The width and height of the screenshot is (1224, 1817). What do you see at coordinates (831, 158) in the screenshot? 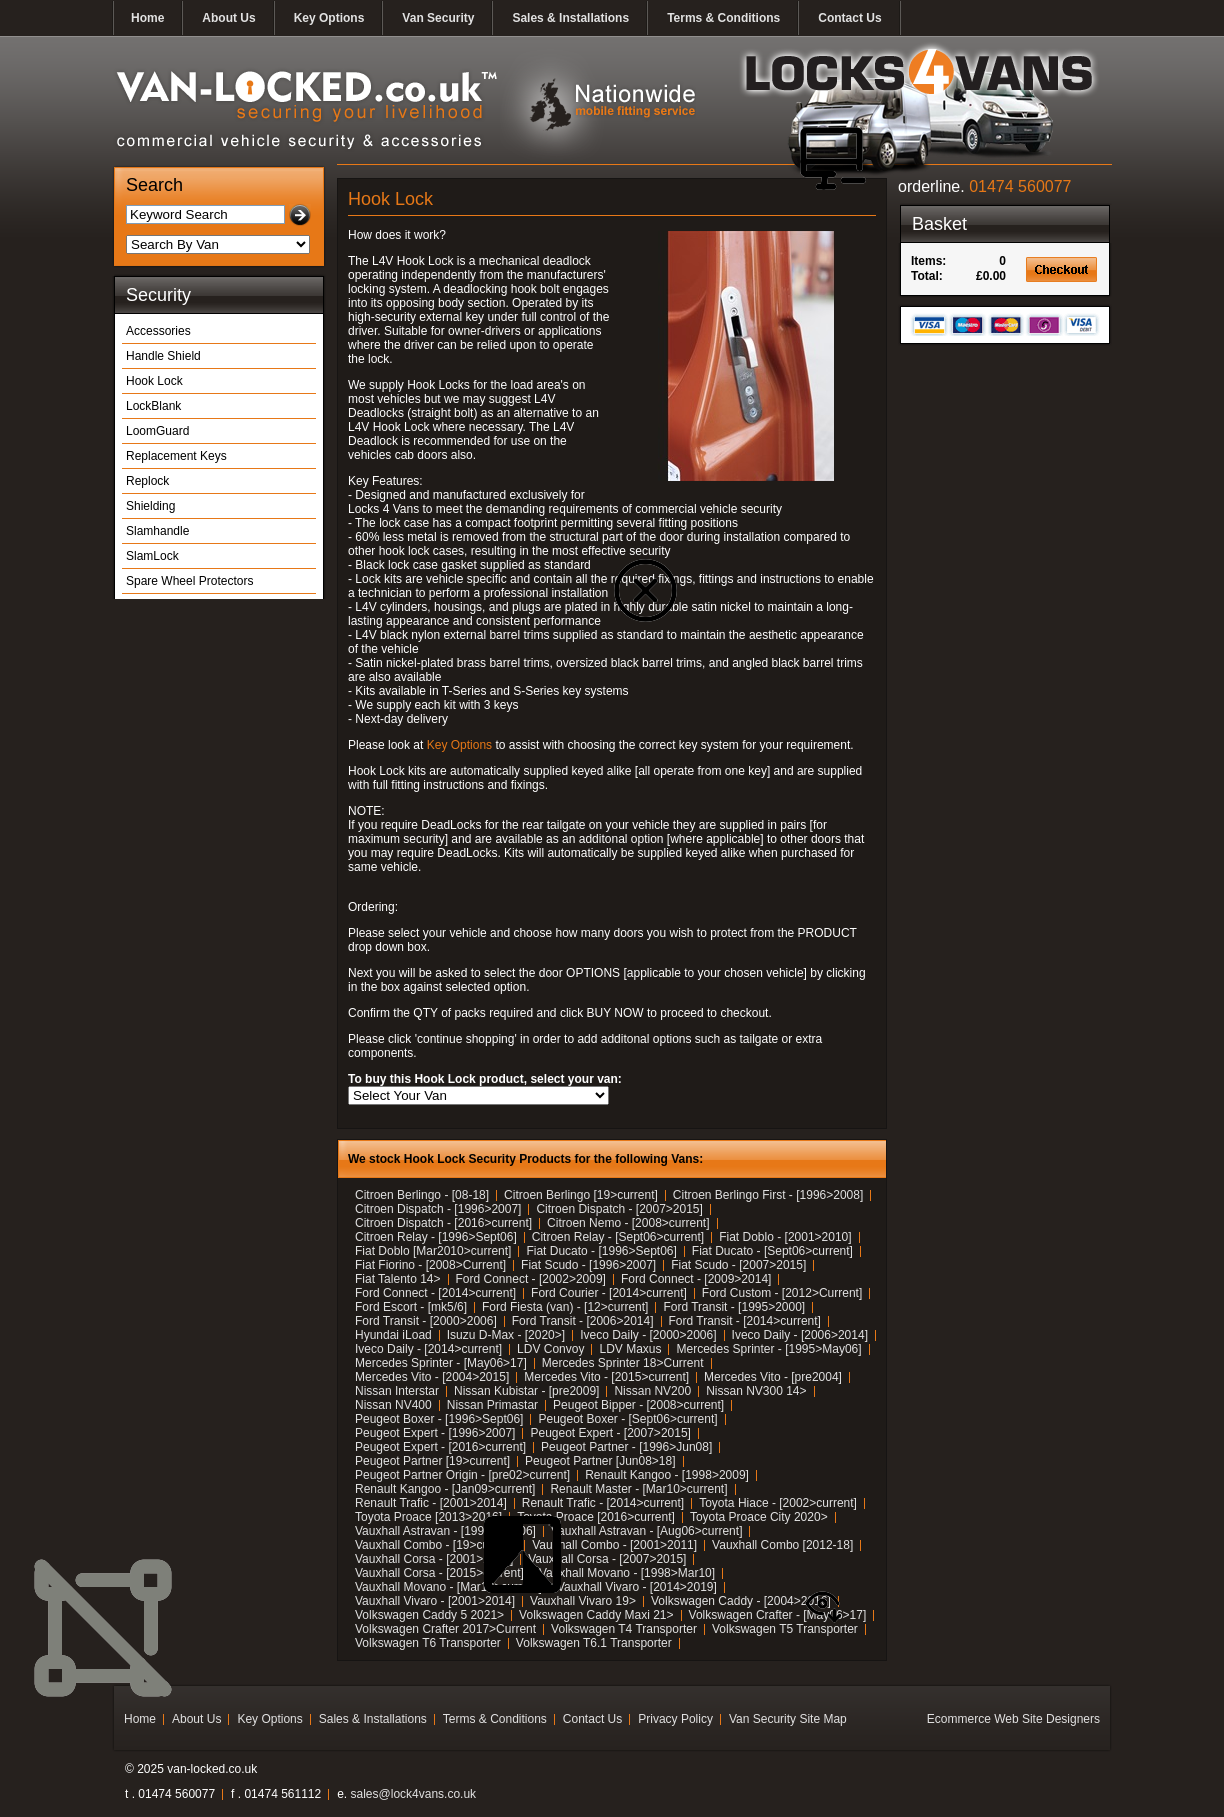
I see `remove a desktop device from your account` at bounding box center [831, 158].